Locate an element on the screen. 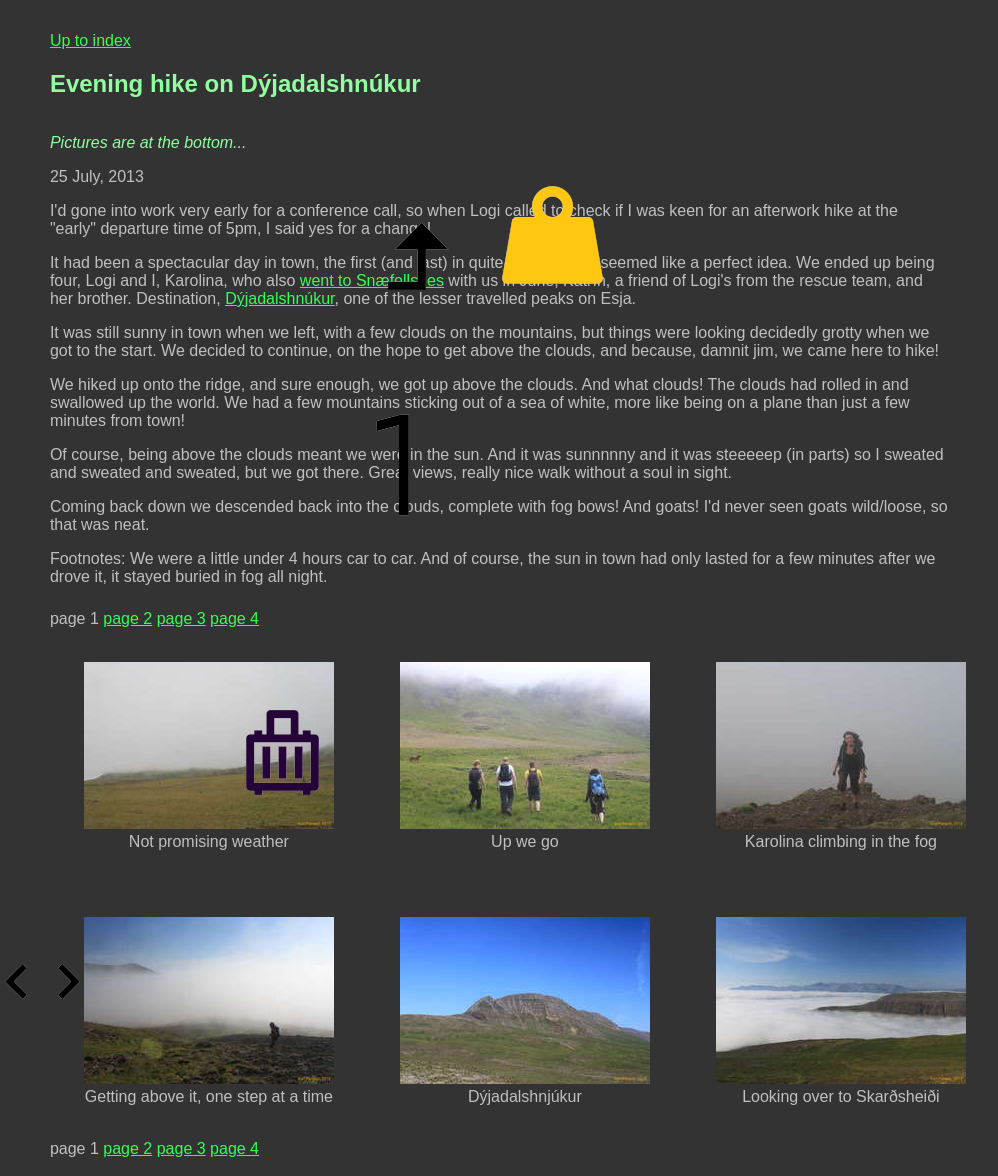 Image resolution: width=998 pixels, height=1176 pixels. indicates first item or top priority is located at coordinates (399, 466).